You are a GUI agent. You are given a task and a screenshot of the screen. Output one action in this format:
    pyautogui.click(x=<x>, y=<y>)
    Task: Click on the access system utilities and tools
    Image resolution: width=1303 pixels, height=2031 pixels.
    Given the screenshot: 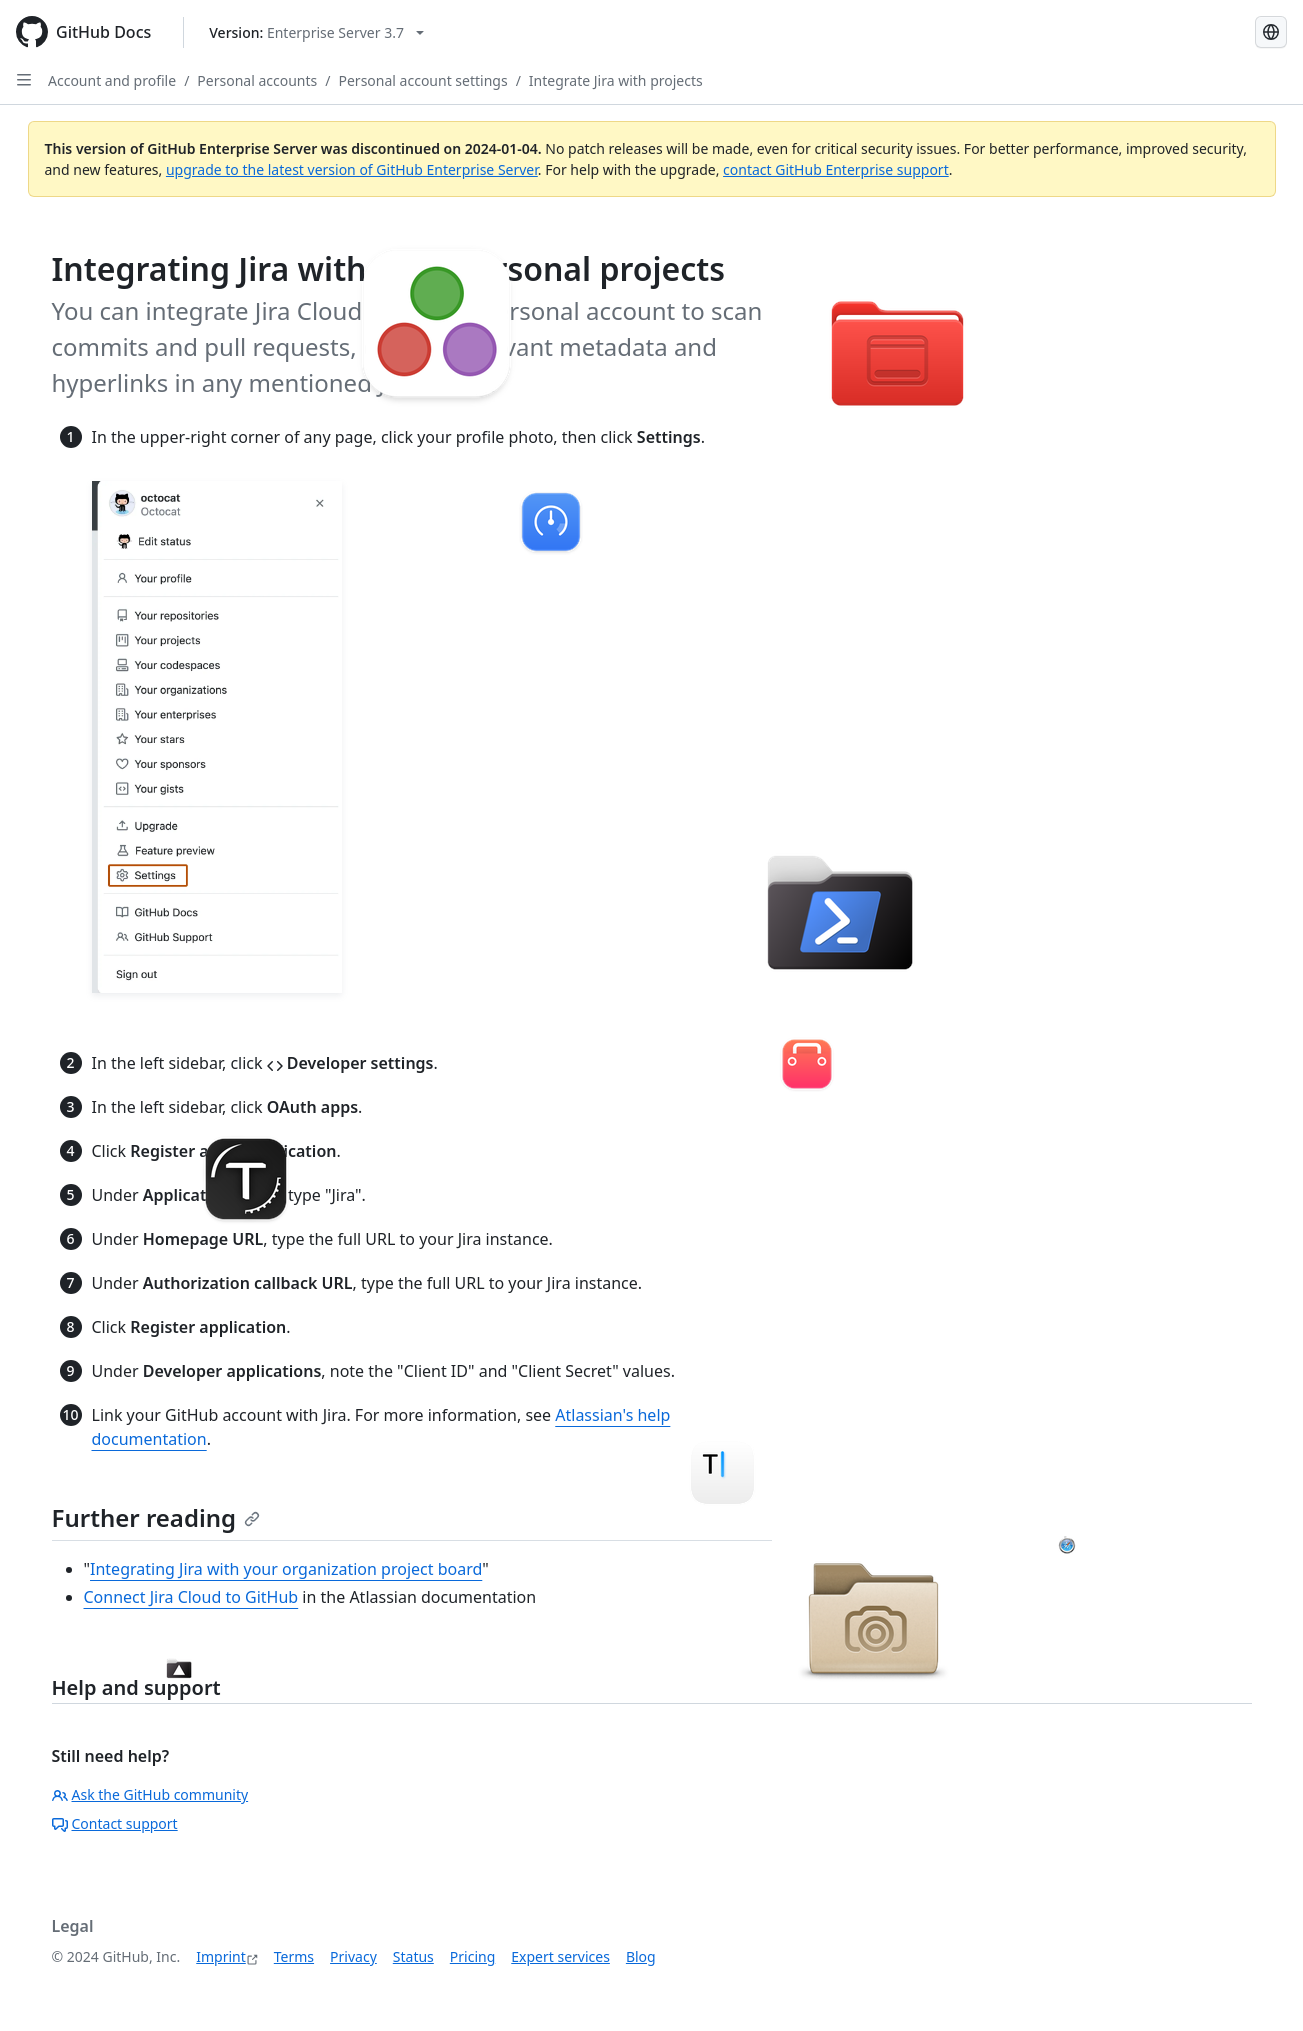 What is the action you would take?
    pyautogui.click(x=807, y=1064)
    